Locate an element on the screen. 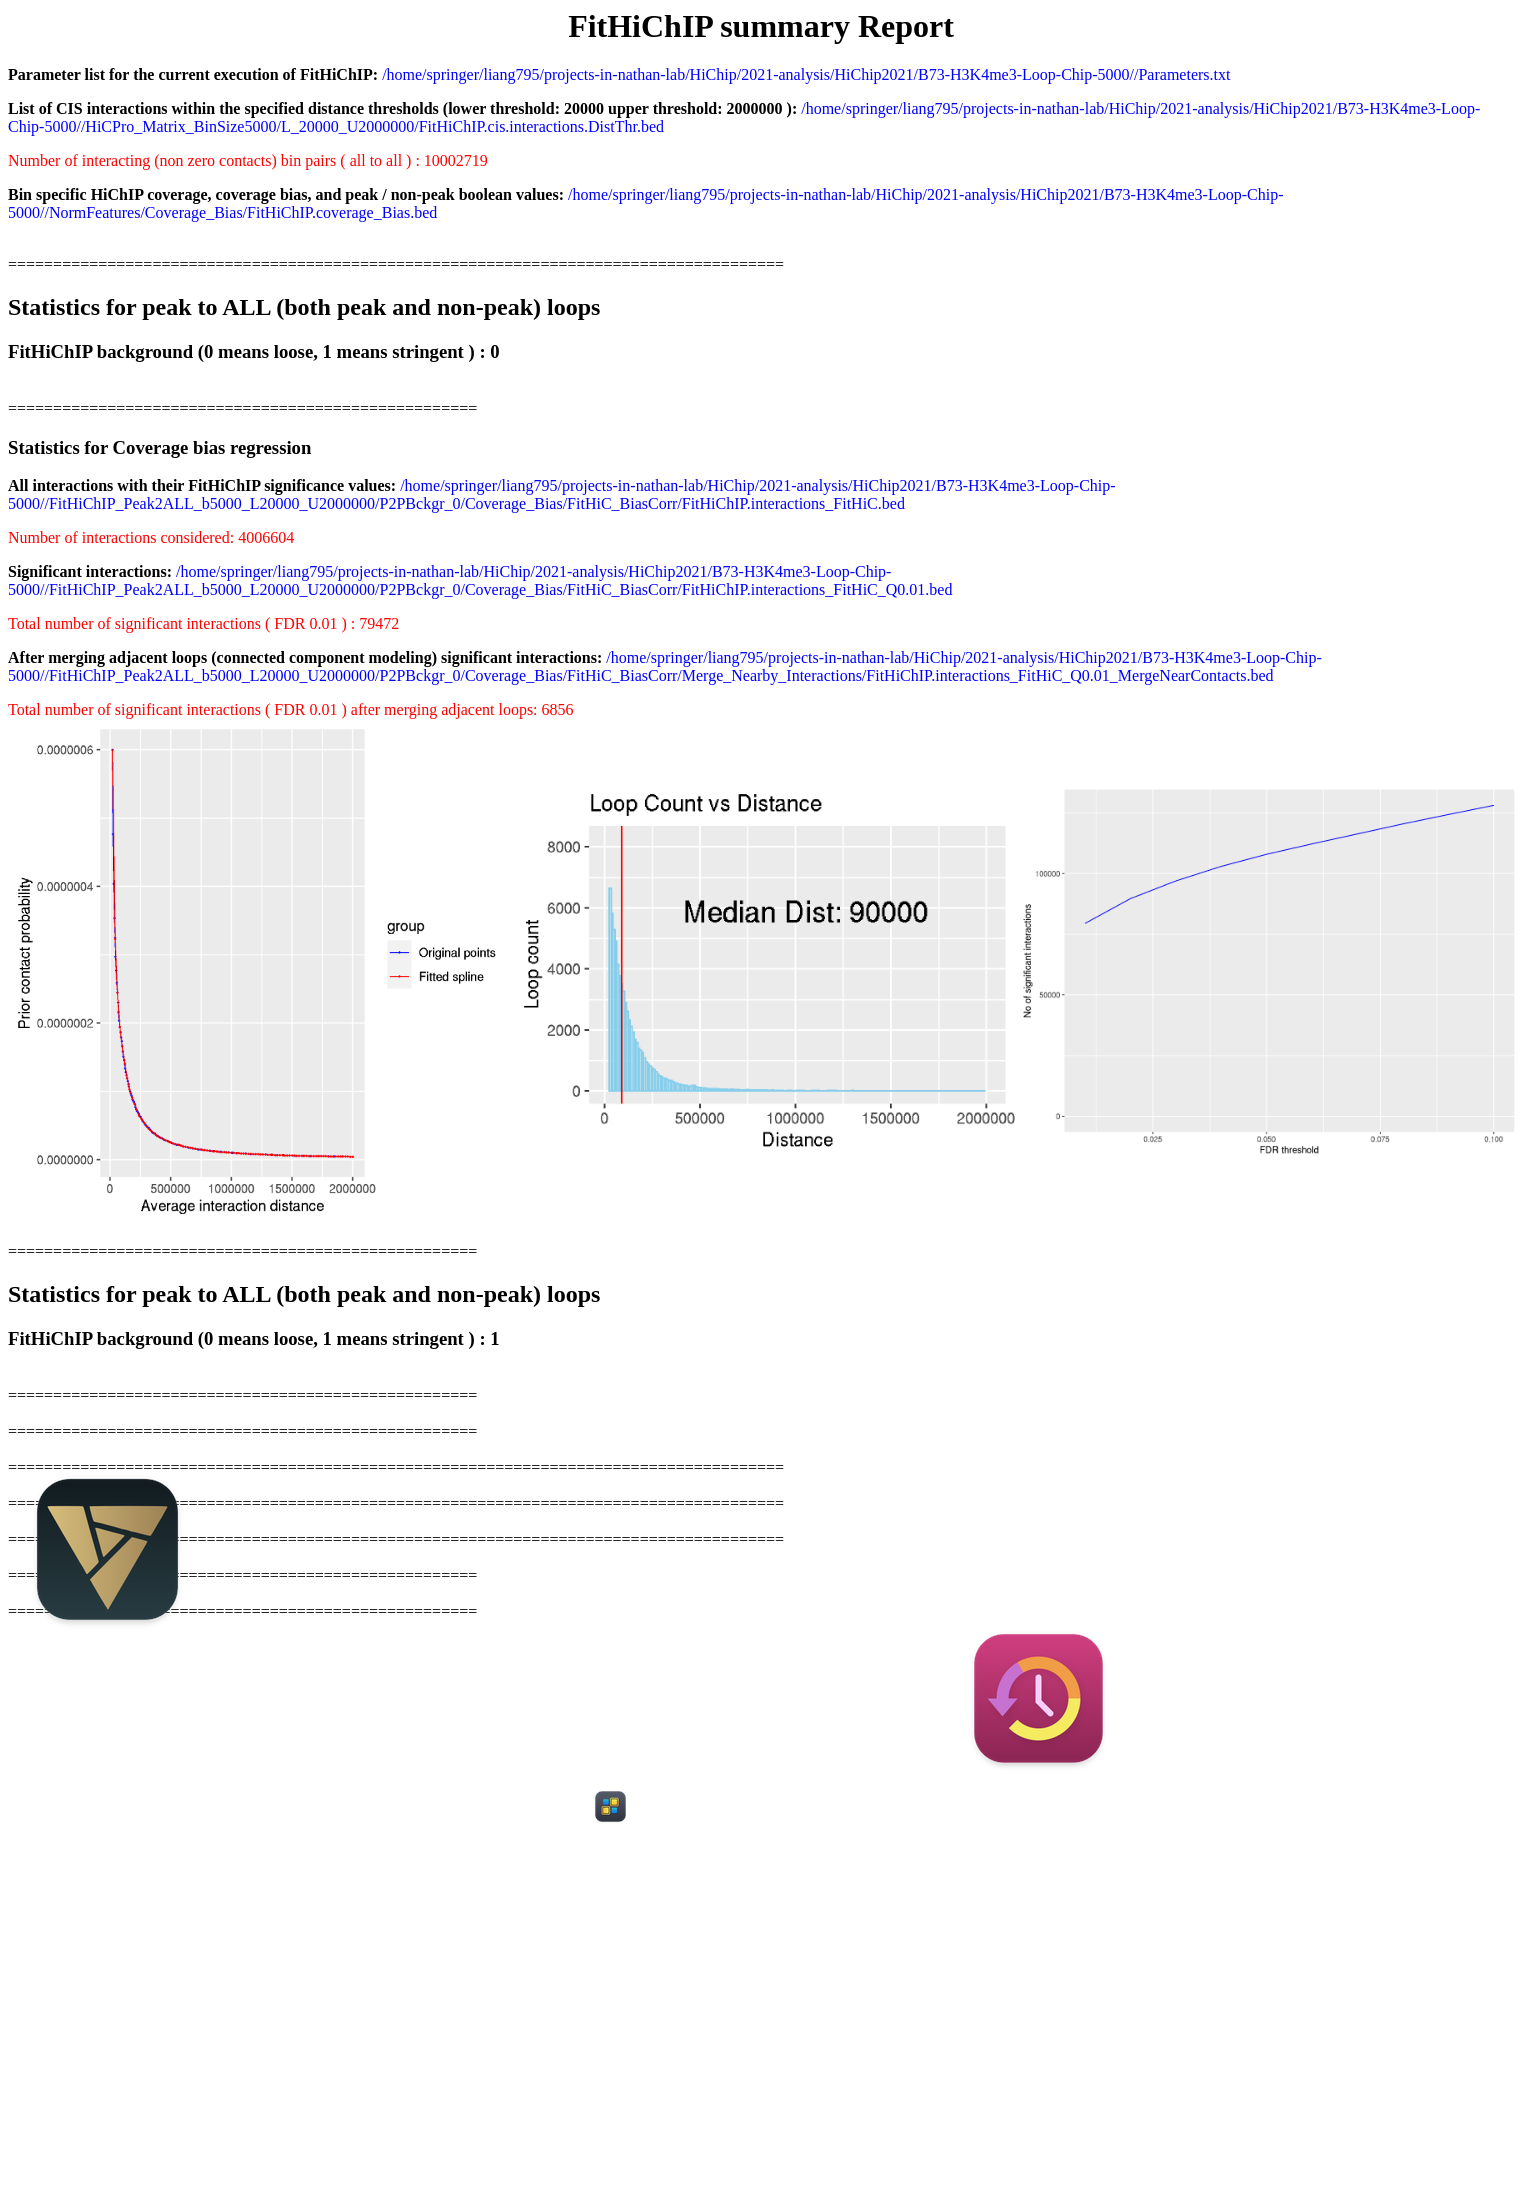  open the Artifact app is located at coordinates (107, 1549).